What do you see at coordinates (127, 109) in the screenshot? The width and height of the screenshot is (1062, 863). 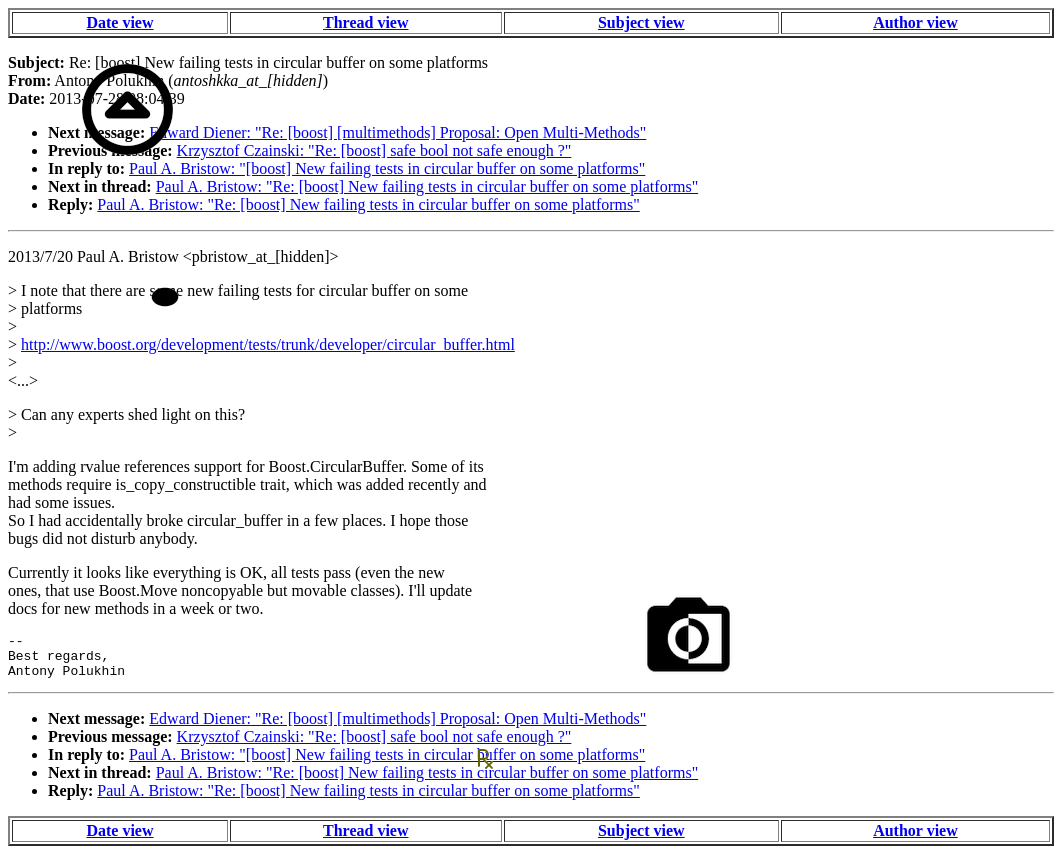 I see `scroll to top of page` at bounding box center [127, 109].